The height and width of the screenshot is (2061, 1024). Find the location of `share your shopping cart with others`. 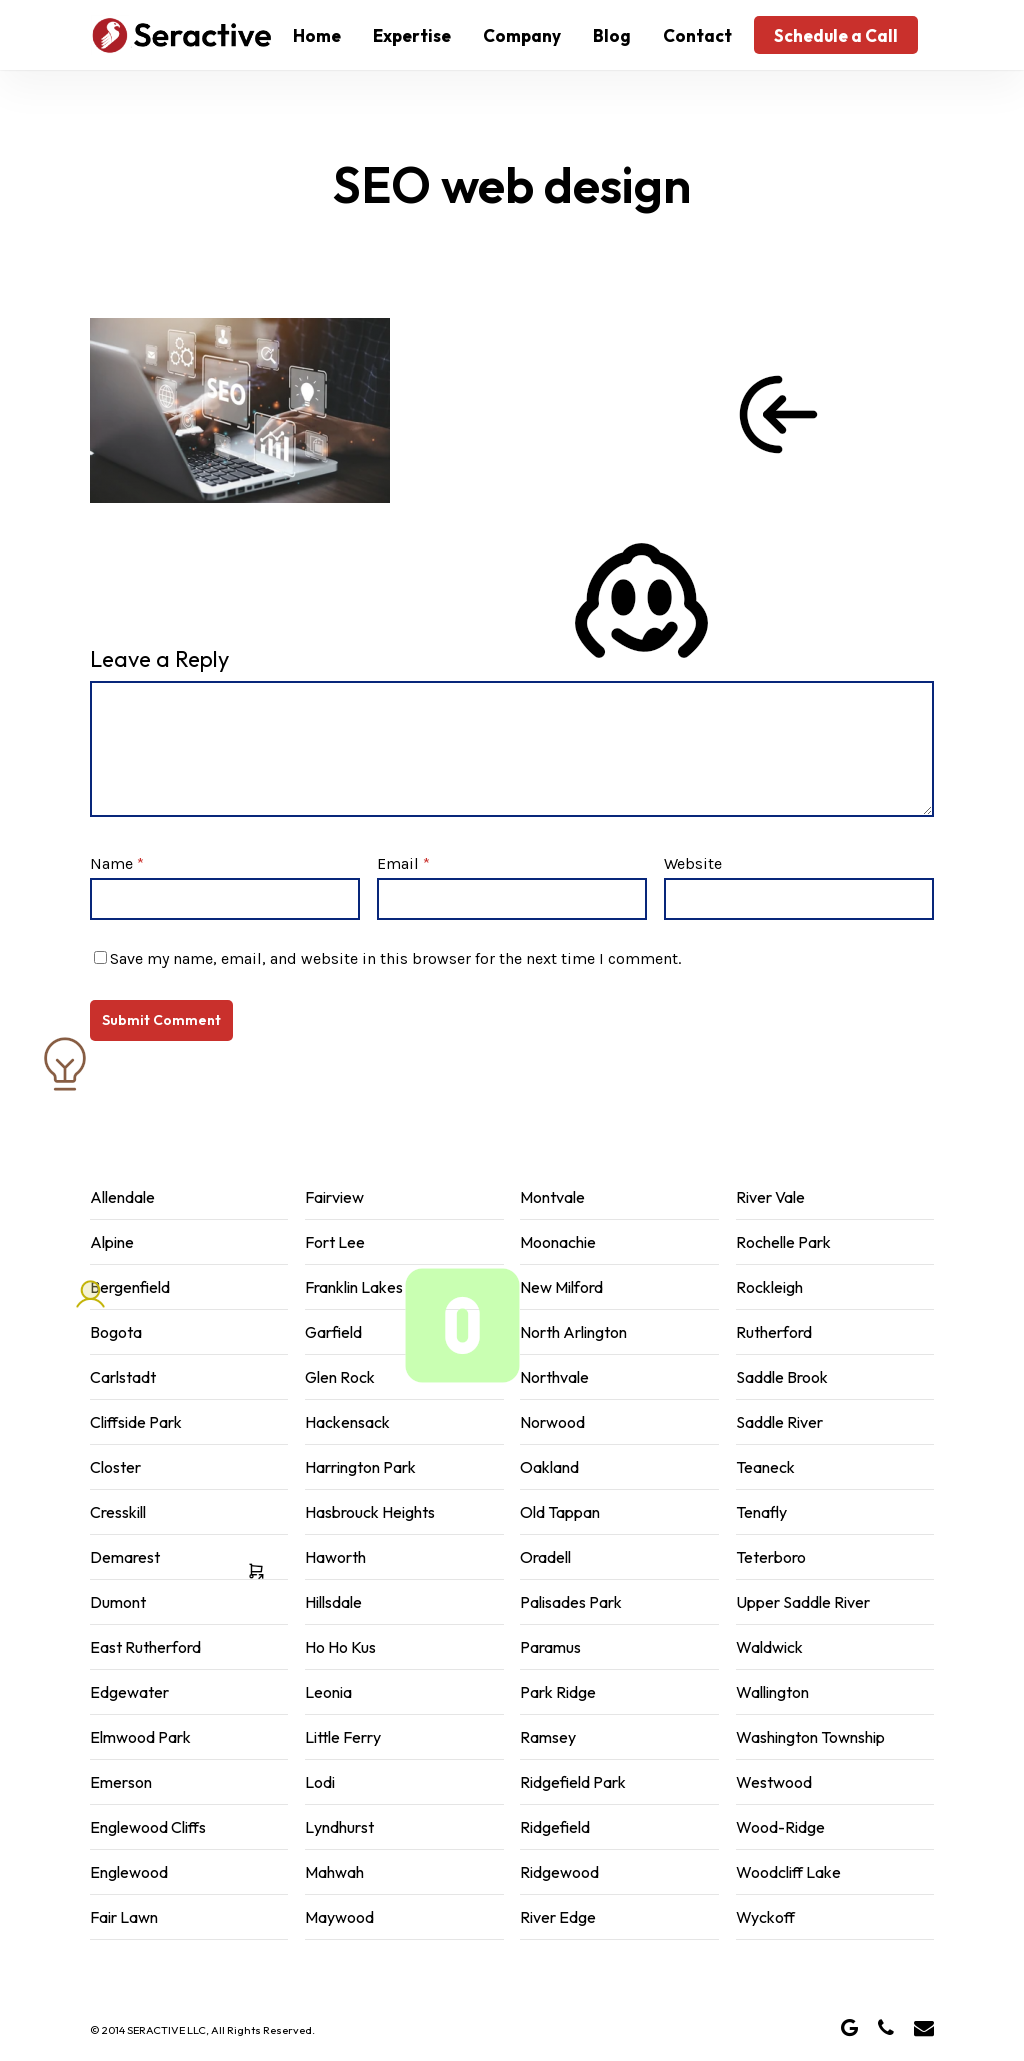

share your shopping cart with others is located at coordinates (256, 1571).